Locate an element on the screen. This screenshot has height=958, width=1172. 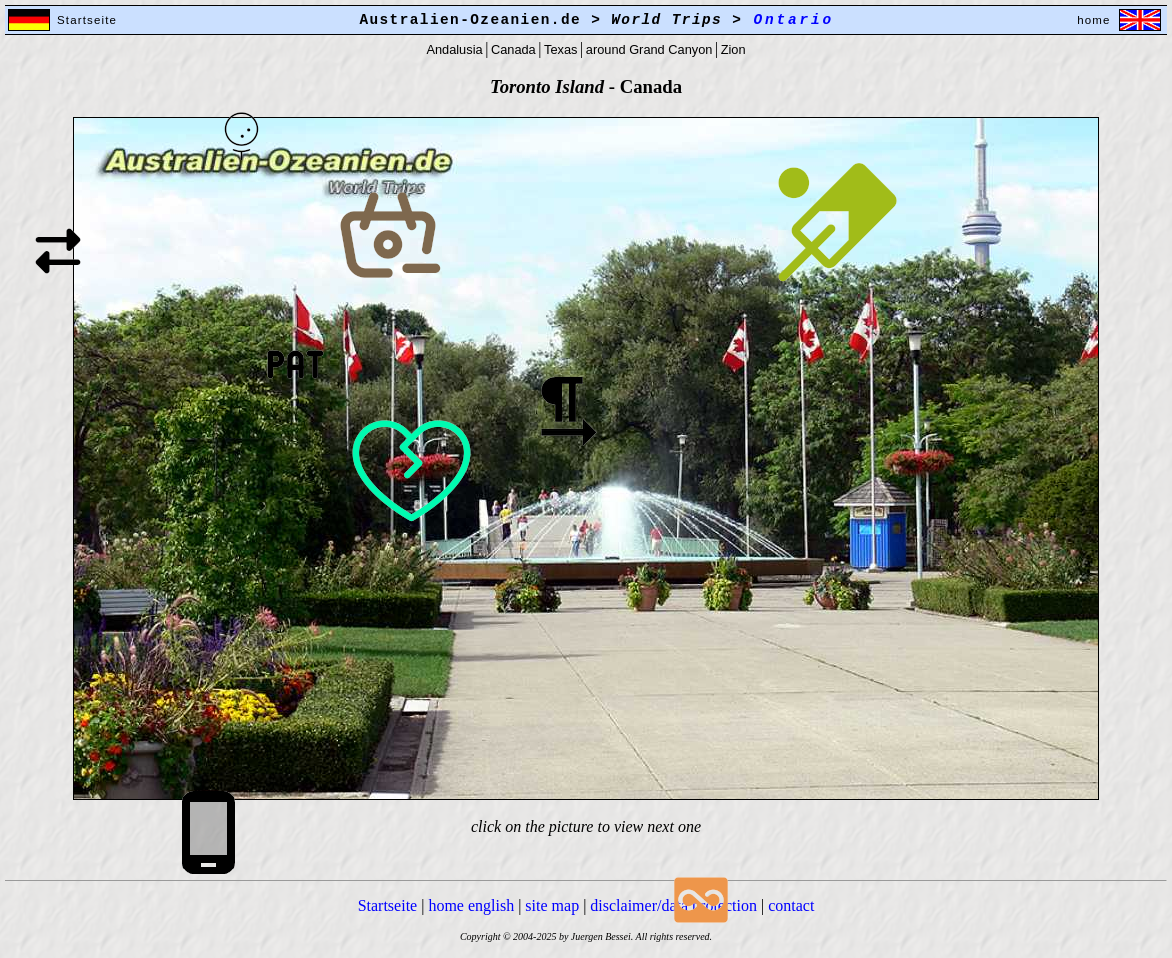
remove item from basket is located at coordinates (388, 235).